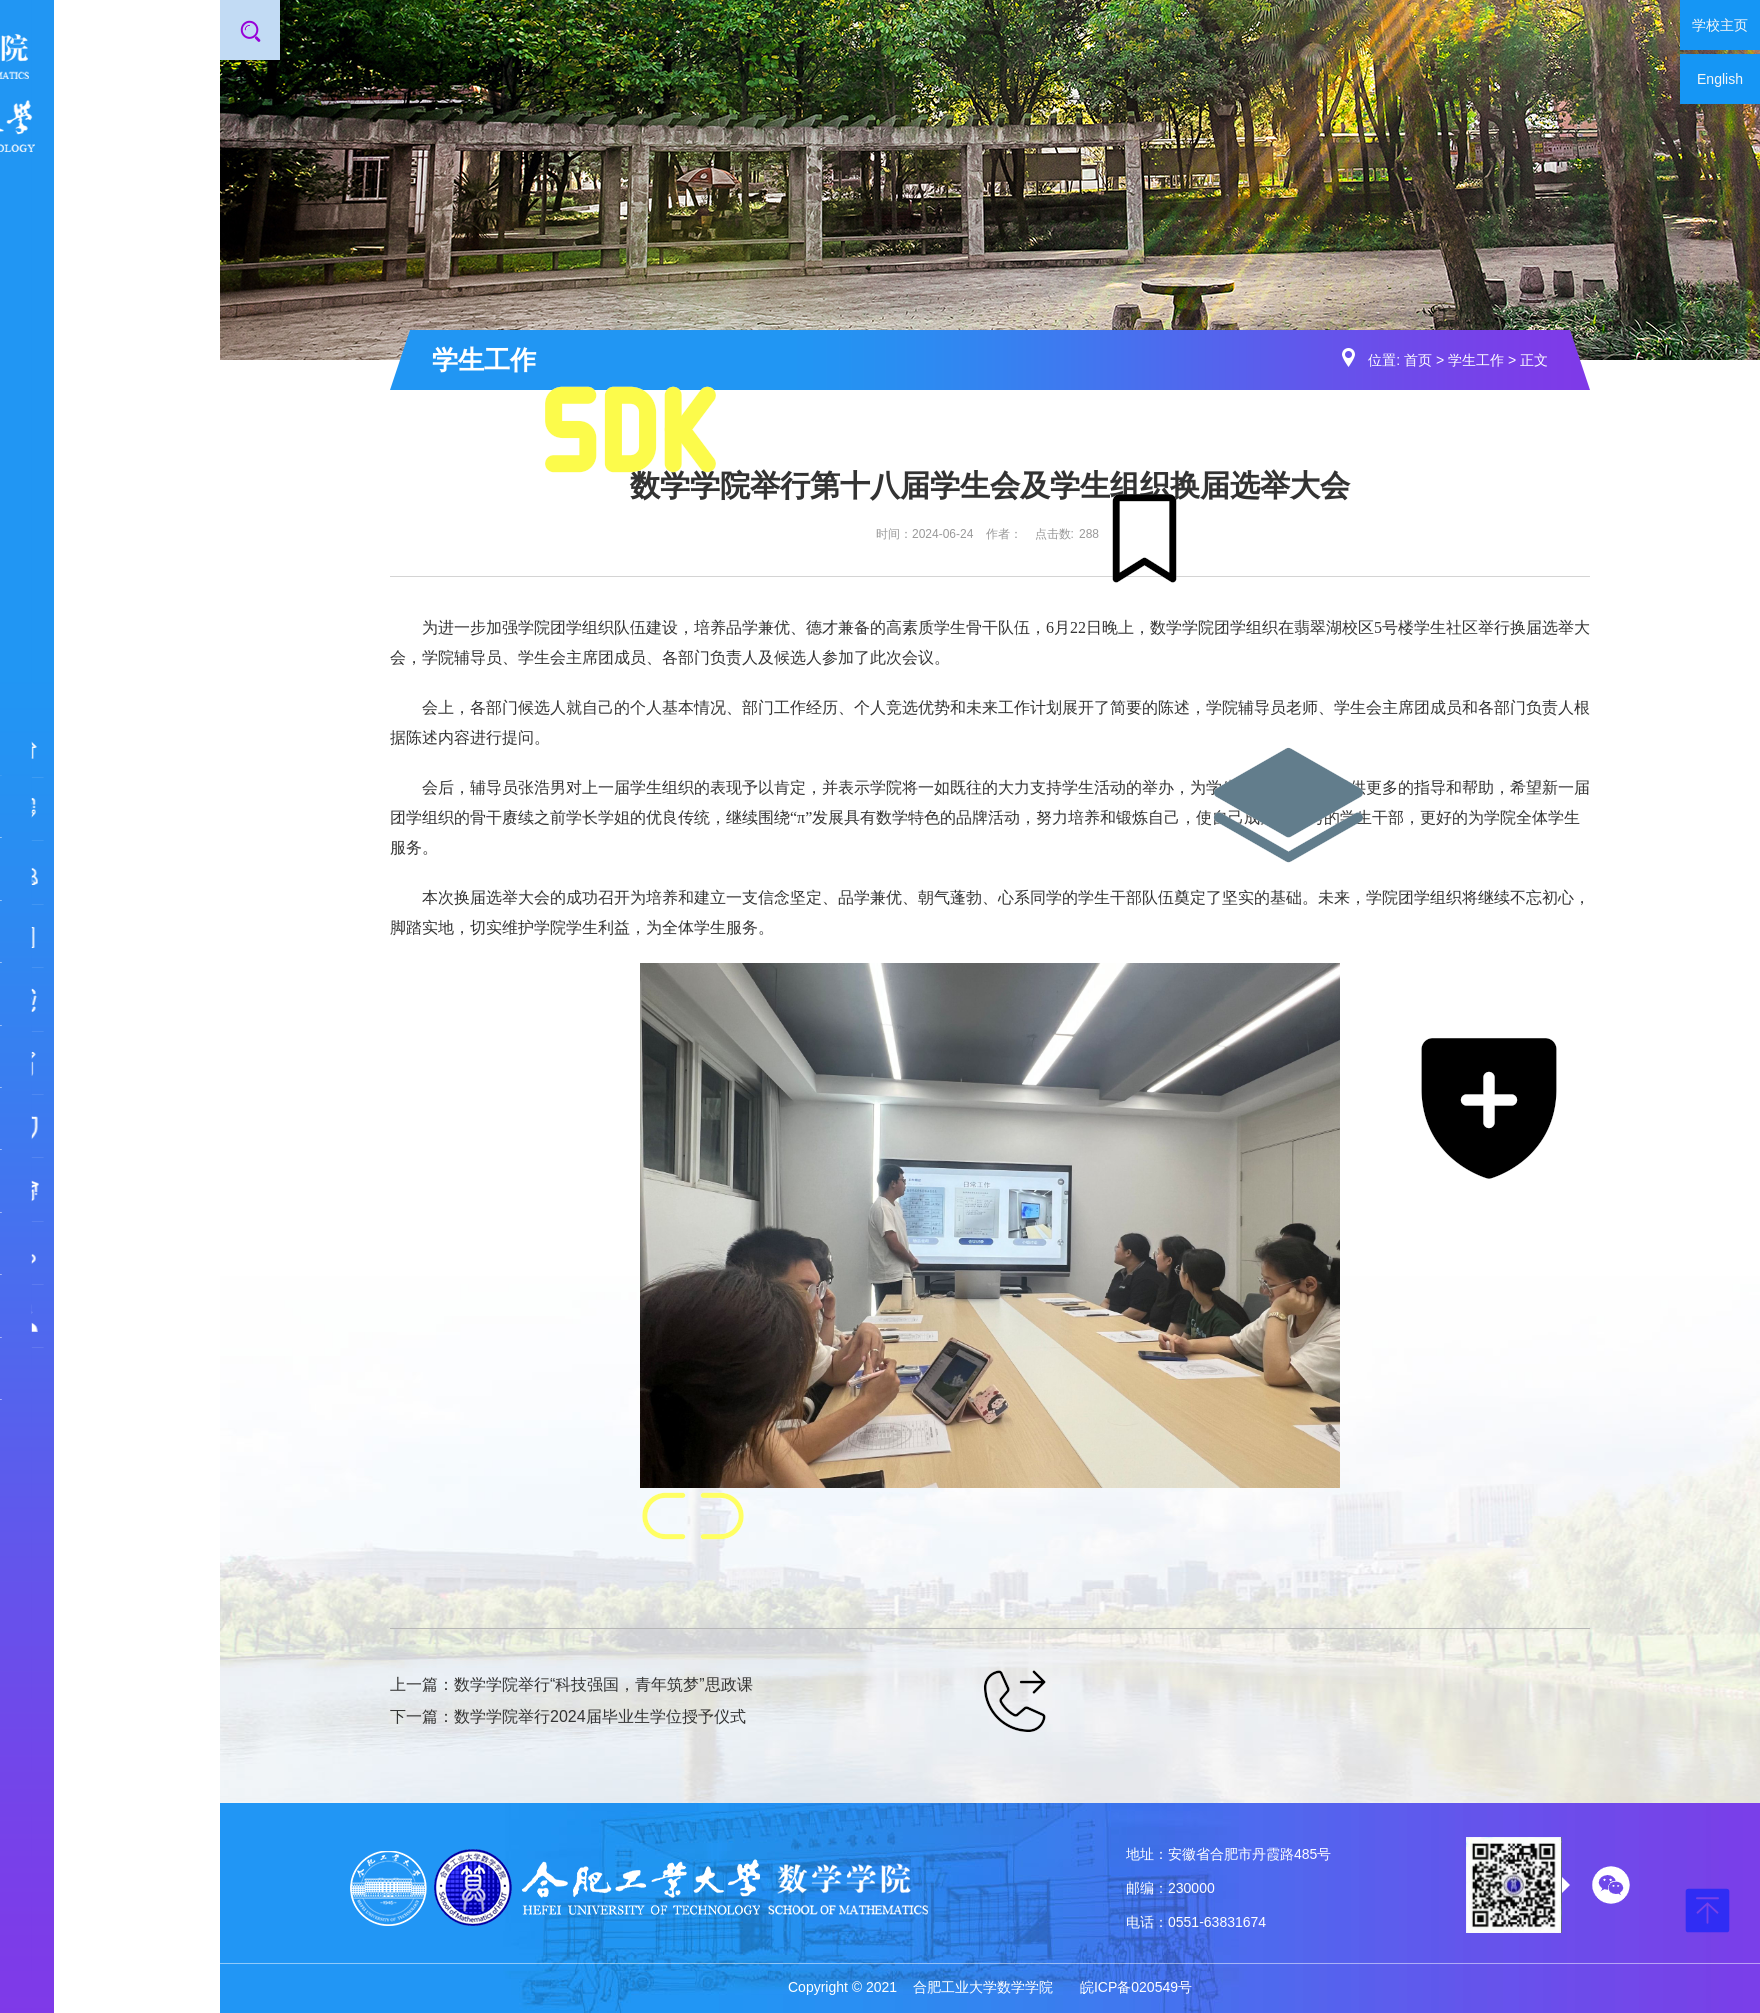  Describe the element at coordinates (630, 429) in the screenshot. I see `access software development kit resources` at that location.